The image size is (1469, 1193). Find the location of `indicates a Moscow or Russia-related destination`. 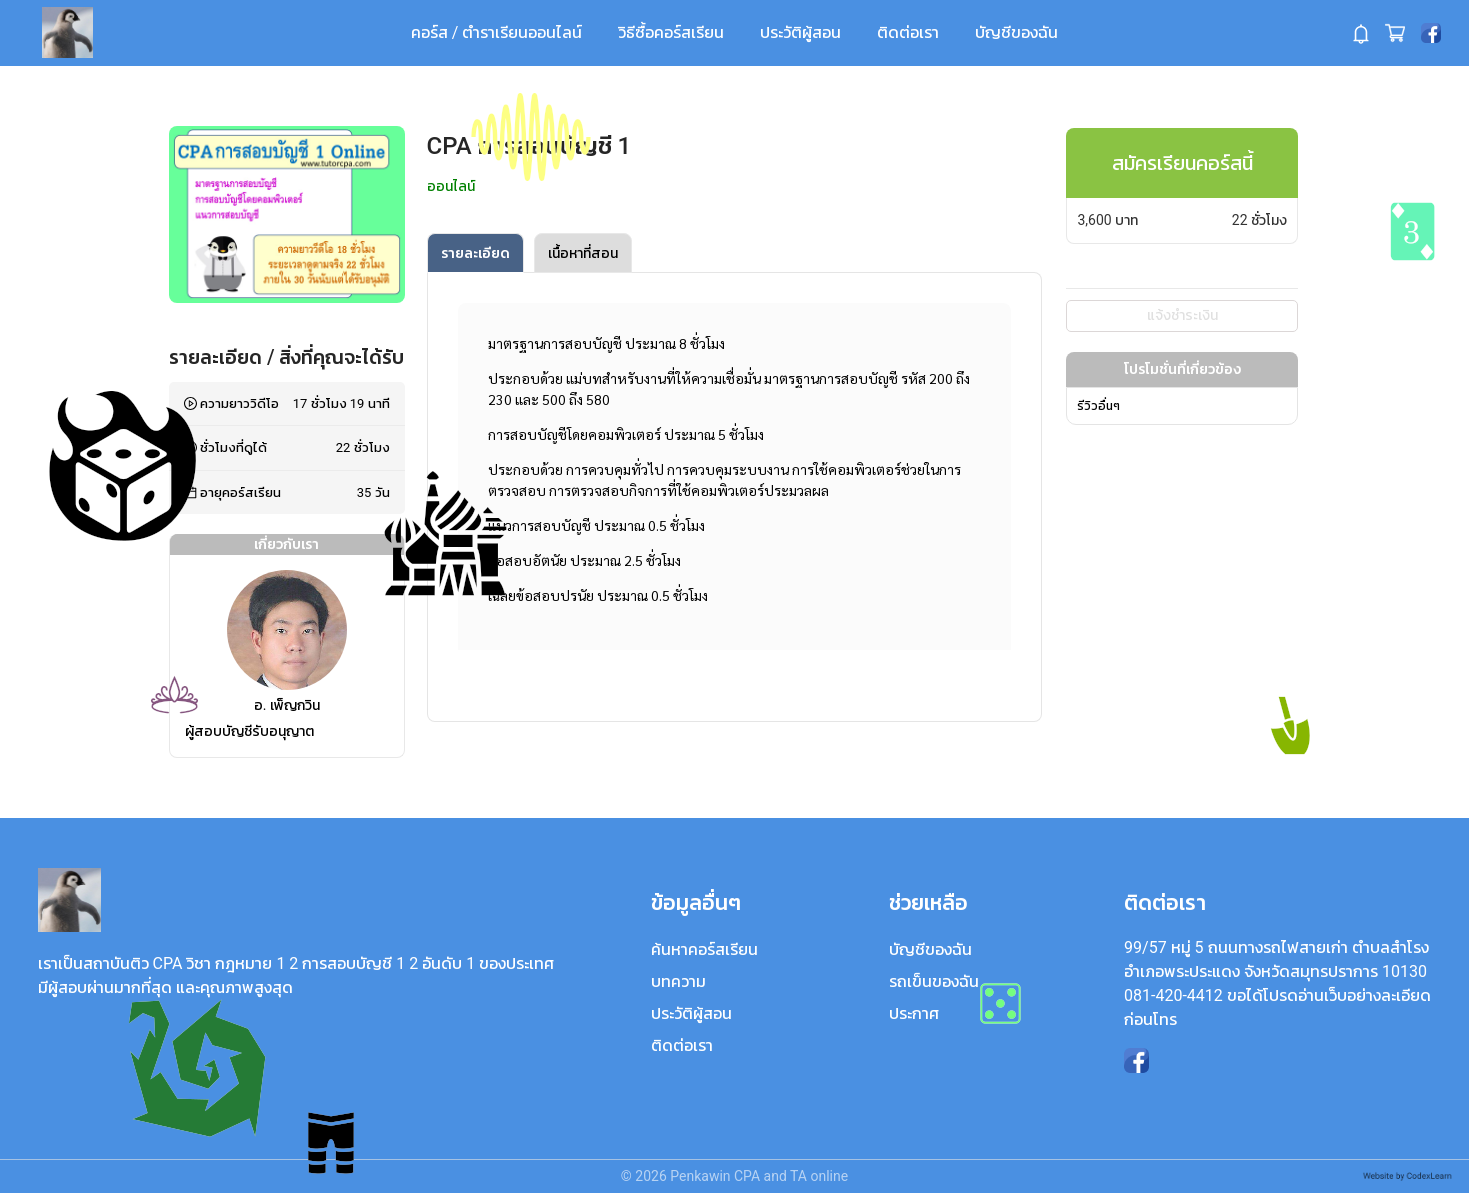

indicates a Moscow or Russia-related destination is located at coordinates (445, 532).